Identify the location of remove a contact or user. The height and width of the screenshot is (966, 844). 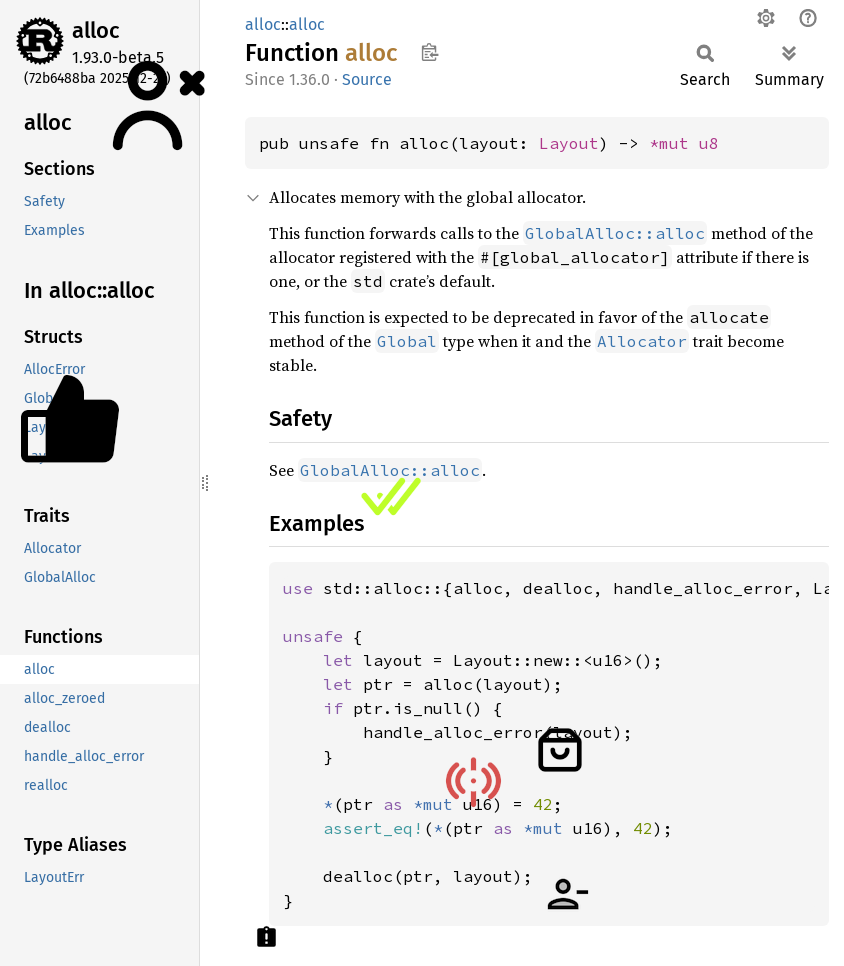
(157, 105).